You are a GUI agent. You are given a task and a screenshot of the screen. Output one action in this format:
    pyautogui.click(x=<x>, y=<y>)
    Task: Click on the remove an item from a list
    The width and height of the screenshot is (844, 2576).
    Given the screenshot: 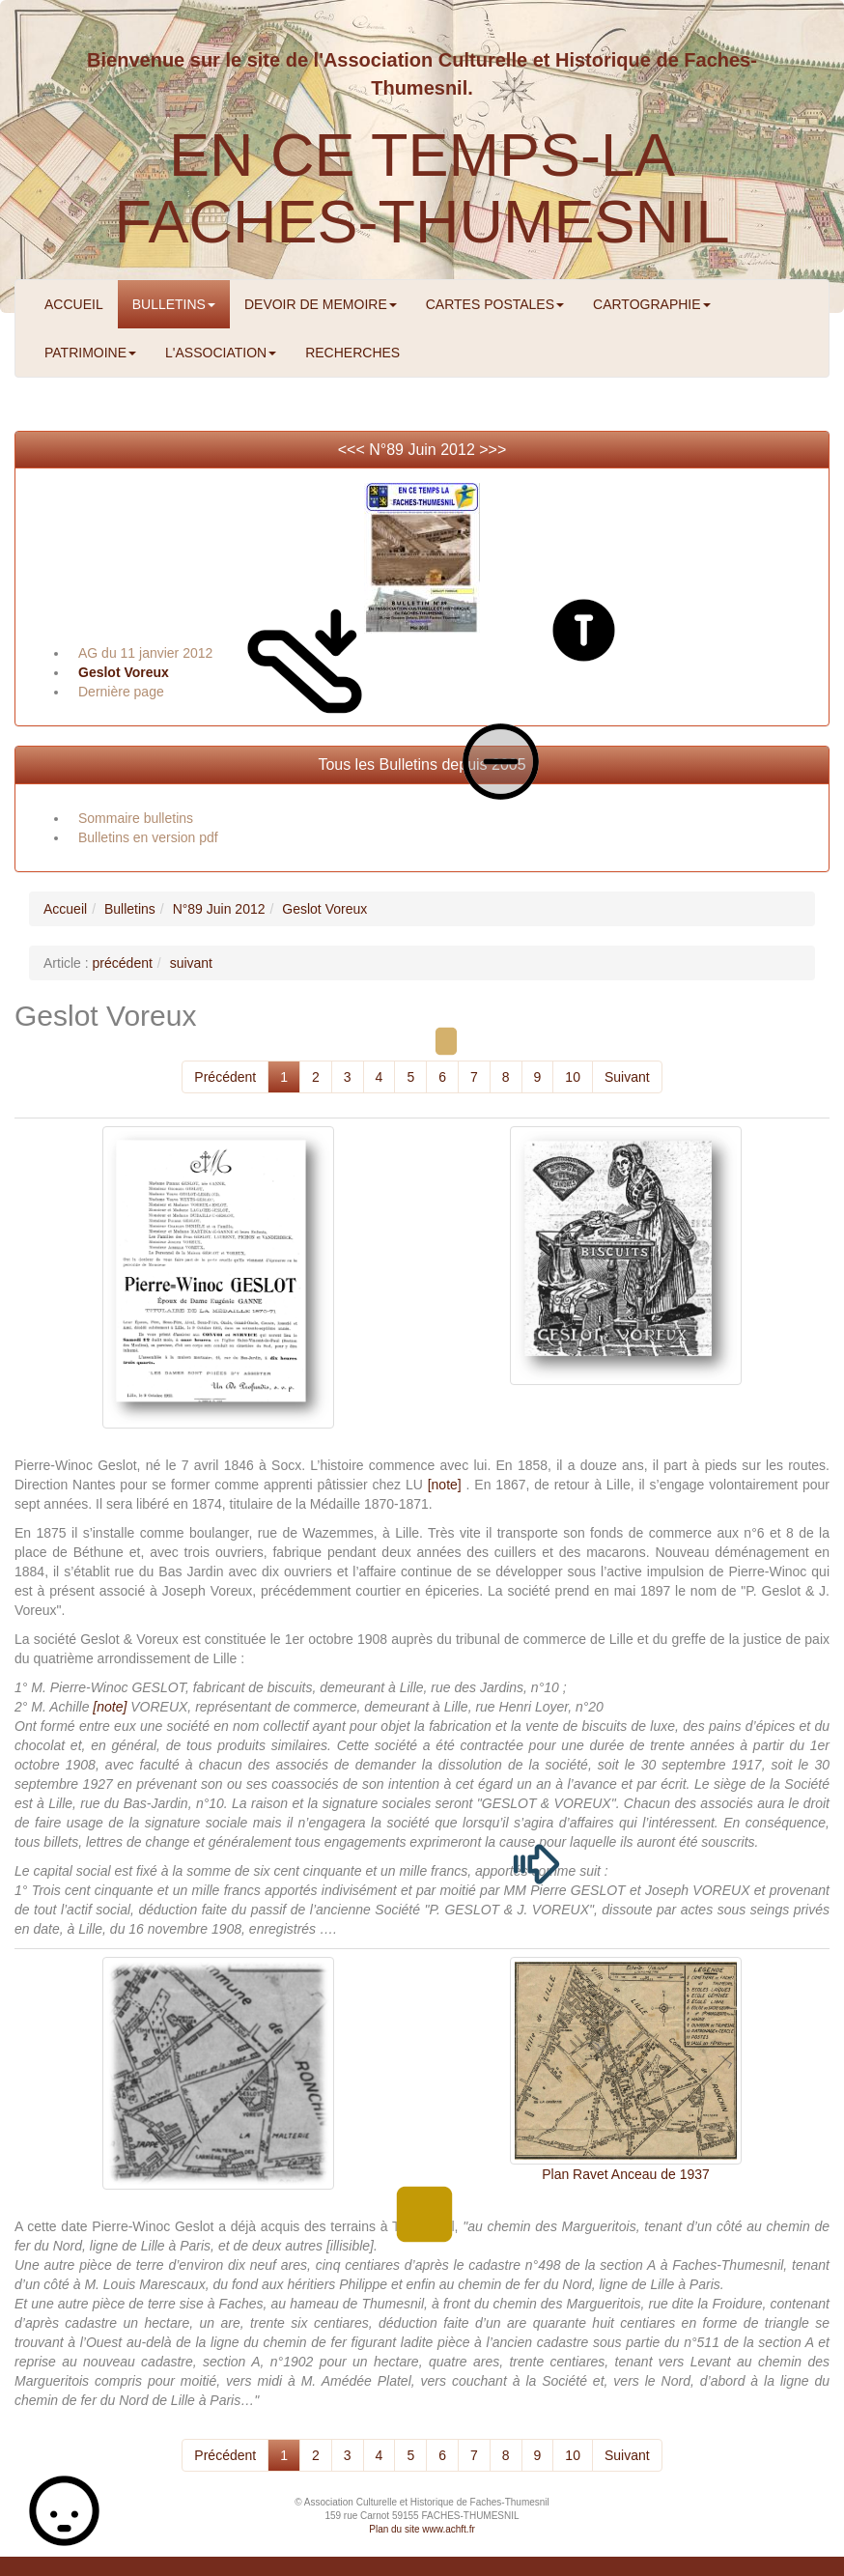 What is the action you would take?
    pyautogui.click(x=500, y=761)
    